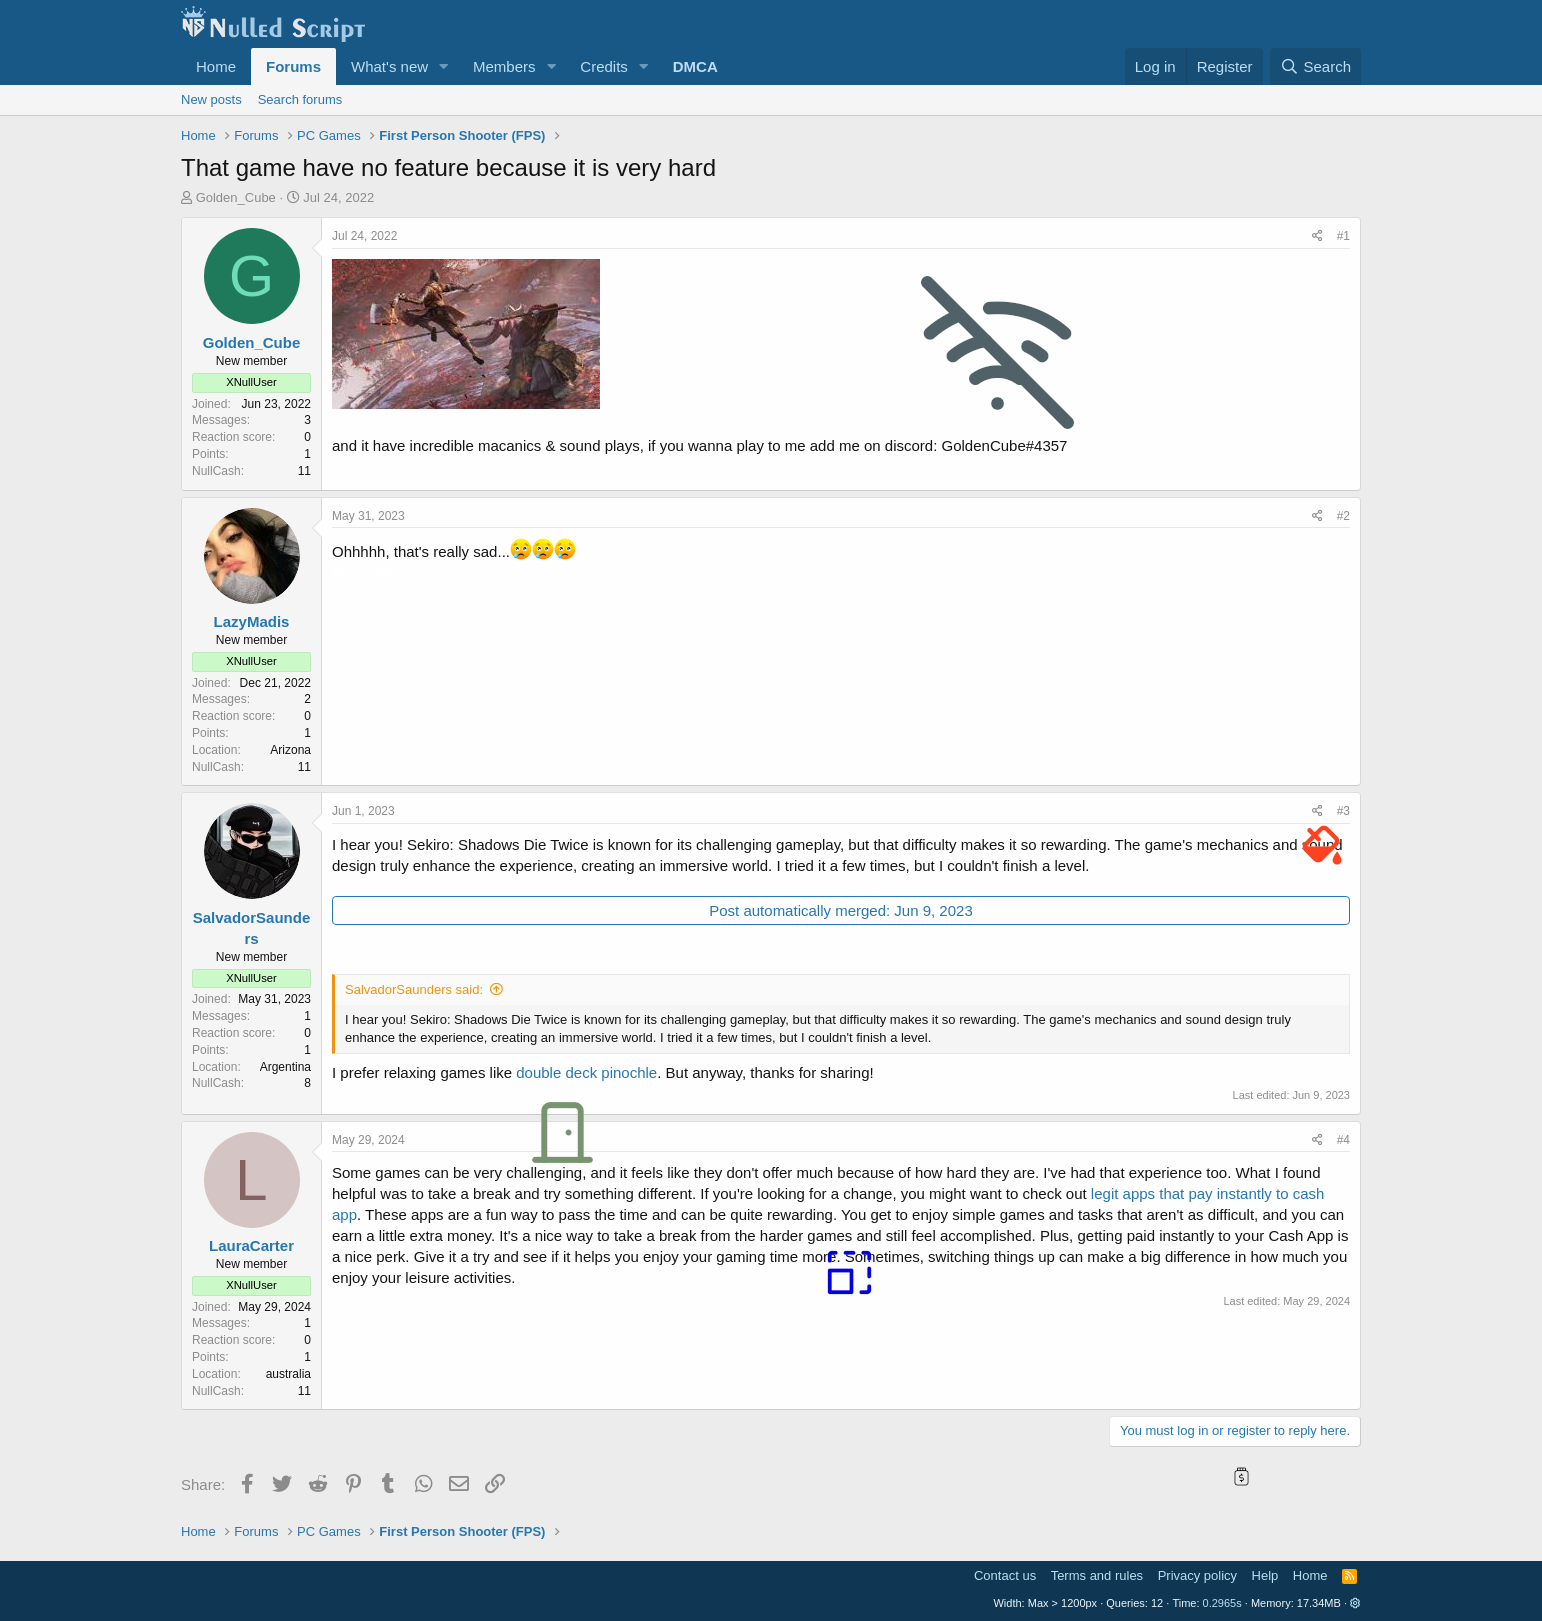  Describe the element at coordinates (997, 352) in the screenshot. I see `indicates wifi is disabled or unavailable` at that location.